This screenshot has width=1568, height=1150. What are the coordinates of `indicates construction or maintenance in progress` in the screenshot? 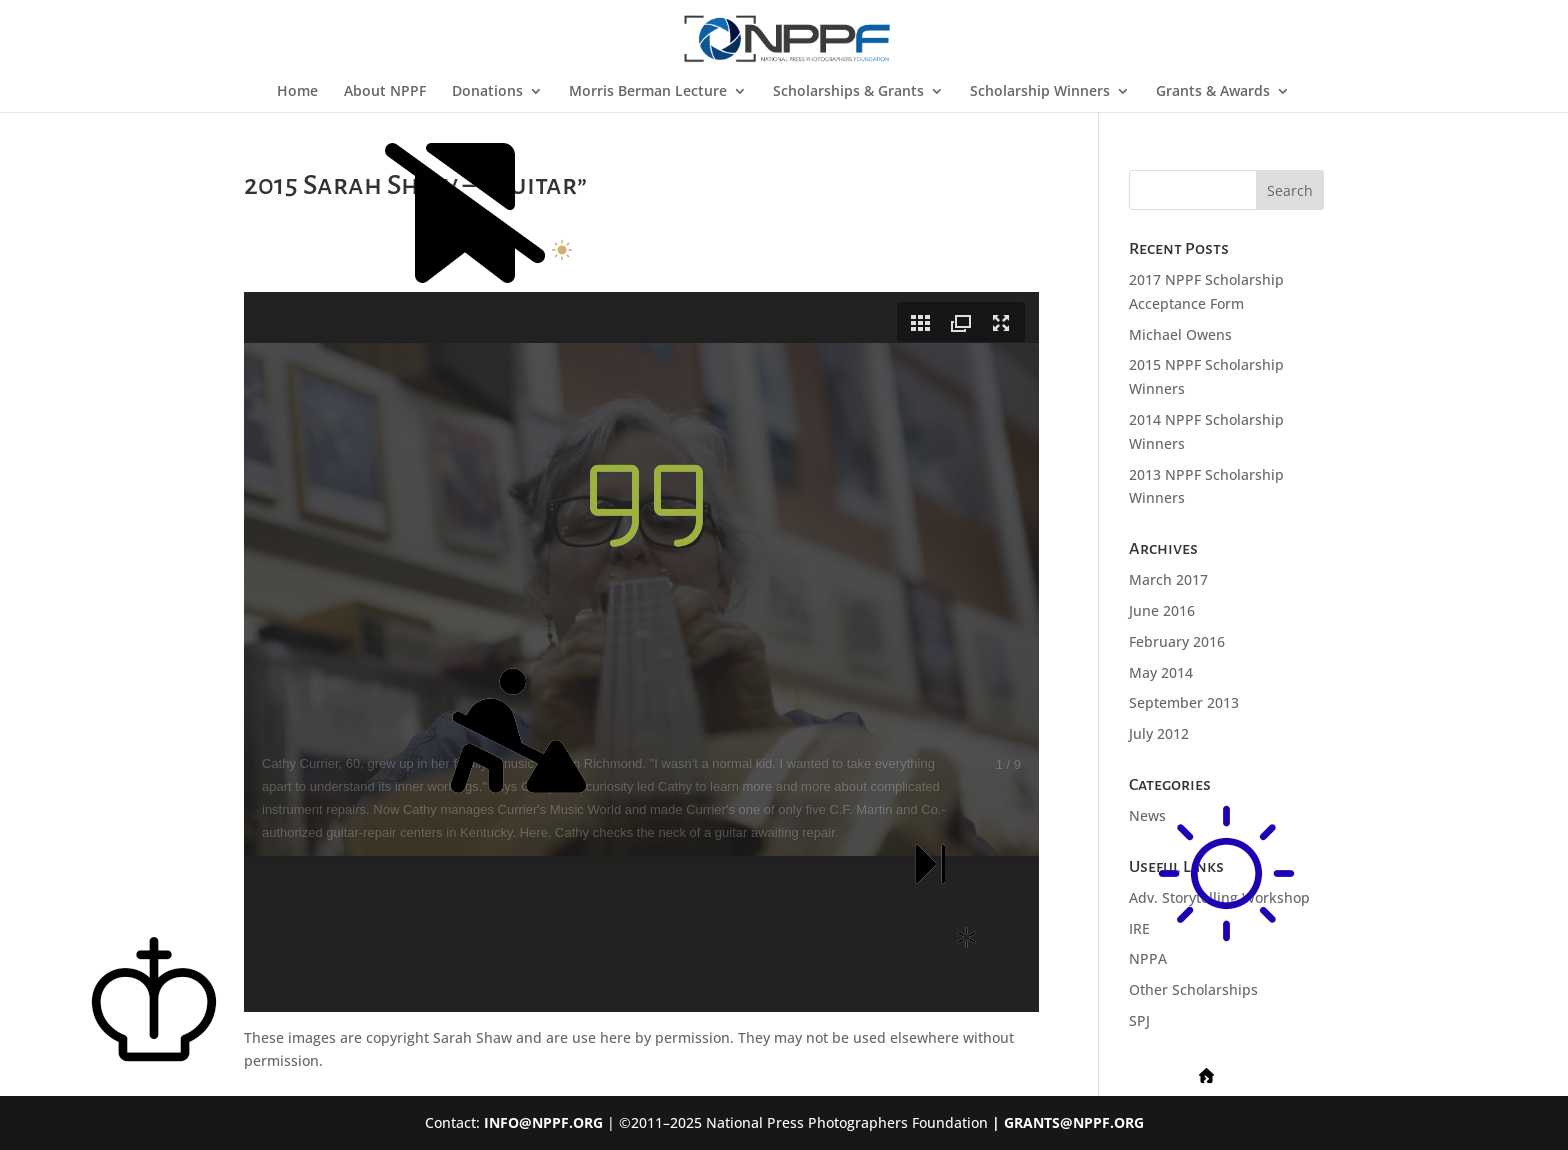 It's located at (518, 732).